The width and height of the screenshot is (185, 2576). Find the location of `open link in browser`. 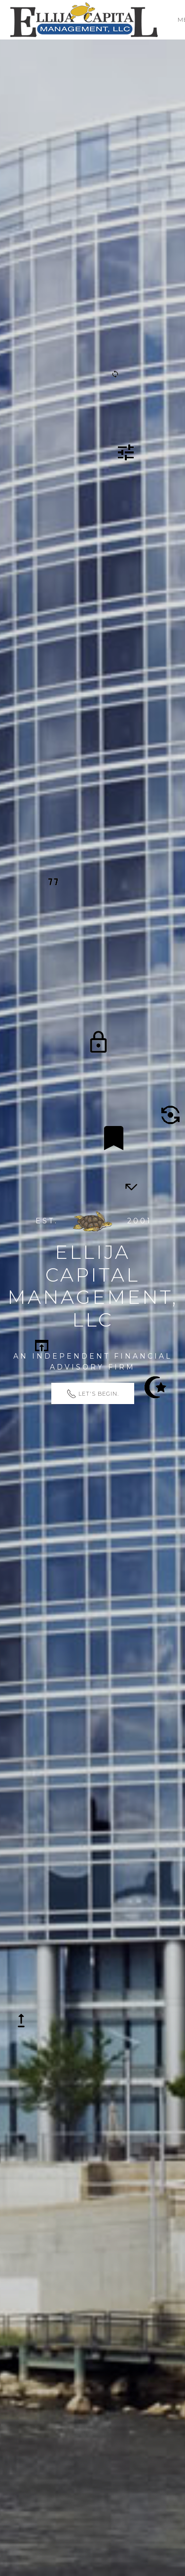

open link in browser is located at coordinates (41, 1345).